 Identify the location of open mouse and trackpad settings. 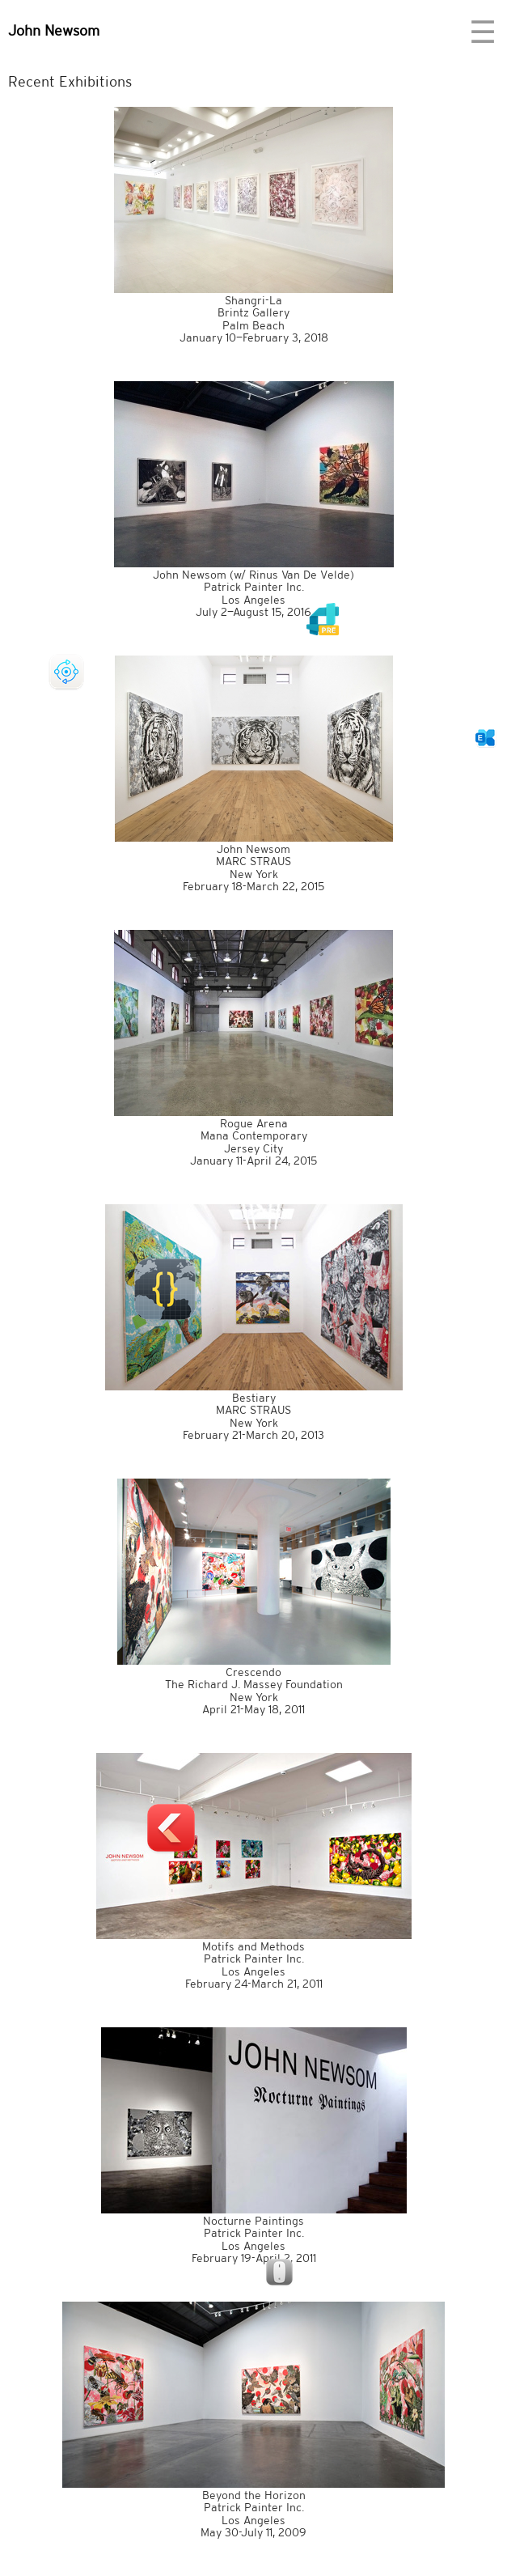
(279, 2272).